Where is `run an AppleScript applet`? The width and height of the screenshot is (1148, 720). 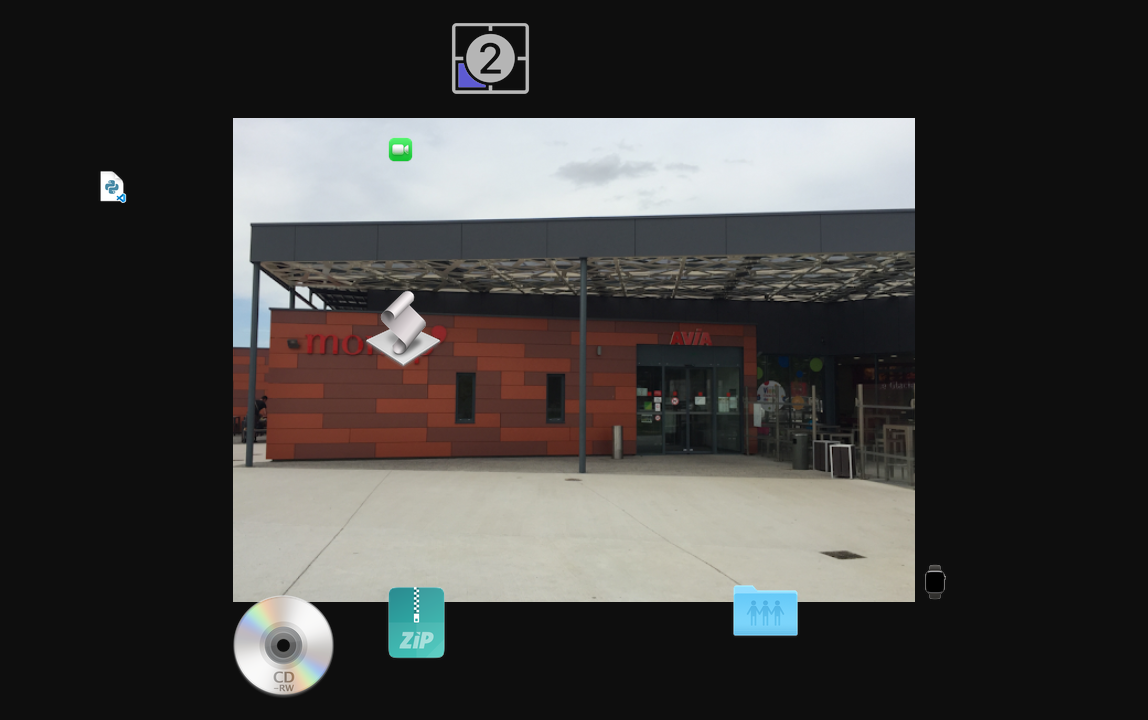 run an AppleScript applet is located at coordinates (403, 328).